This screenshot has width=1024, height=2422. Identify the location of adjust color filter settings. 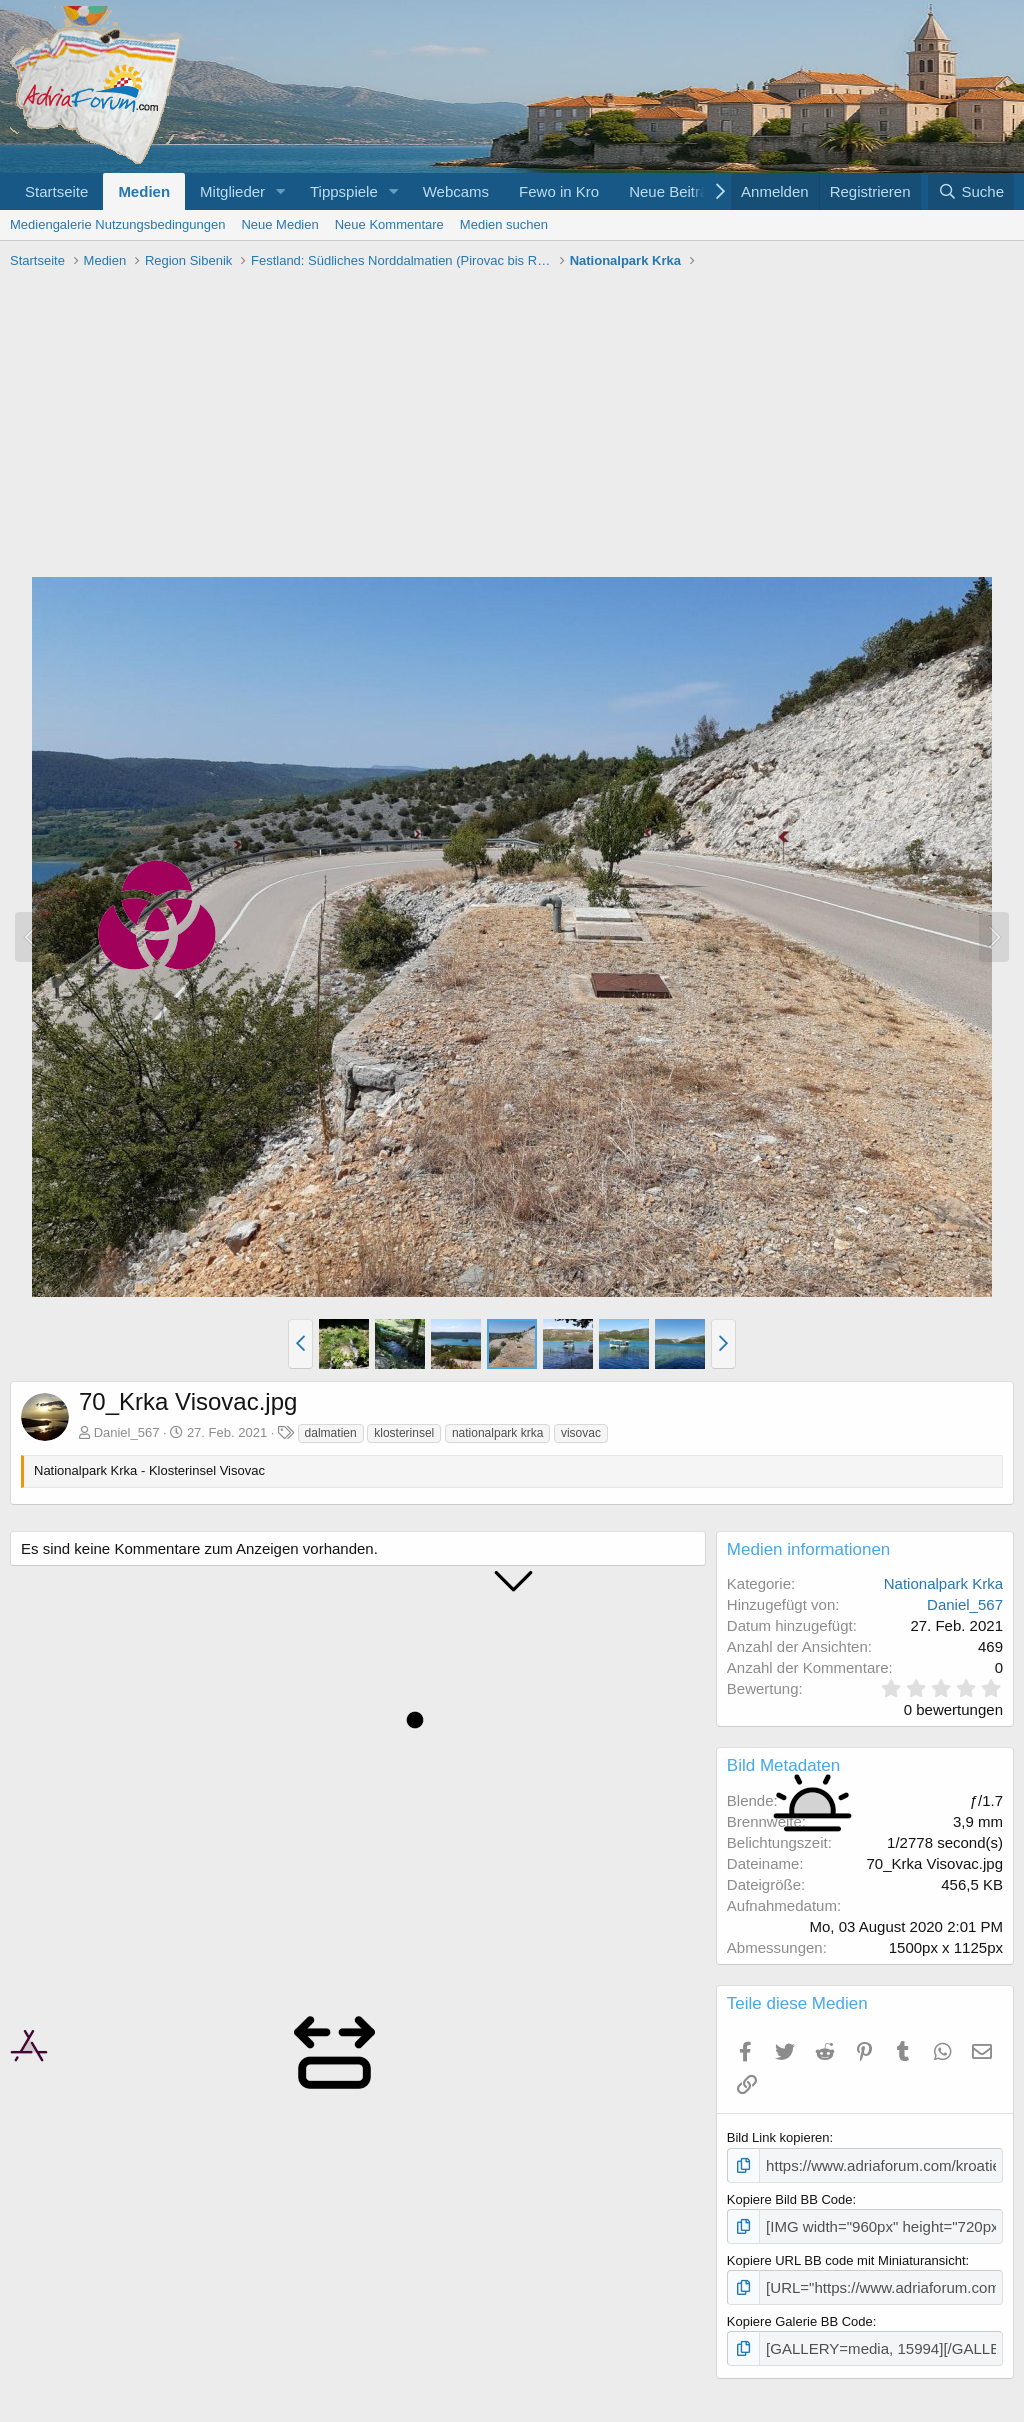
(157, 915).